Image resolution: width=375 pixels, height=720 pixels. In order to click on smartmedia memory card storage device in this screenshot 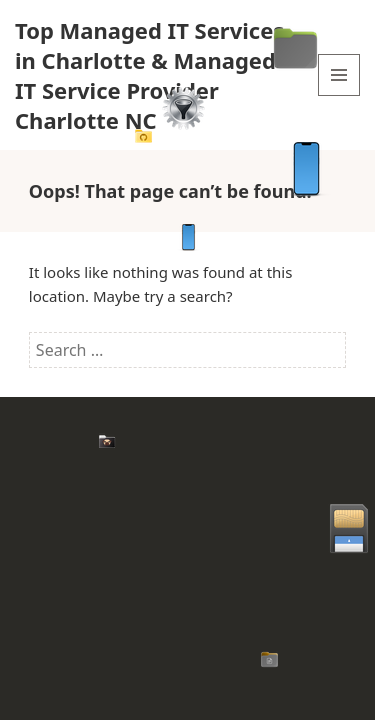, I will do `click(349, 529)`.